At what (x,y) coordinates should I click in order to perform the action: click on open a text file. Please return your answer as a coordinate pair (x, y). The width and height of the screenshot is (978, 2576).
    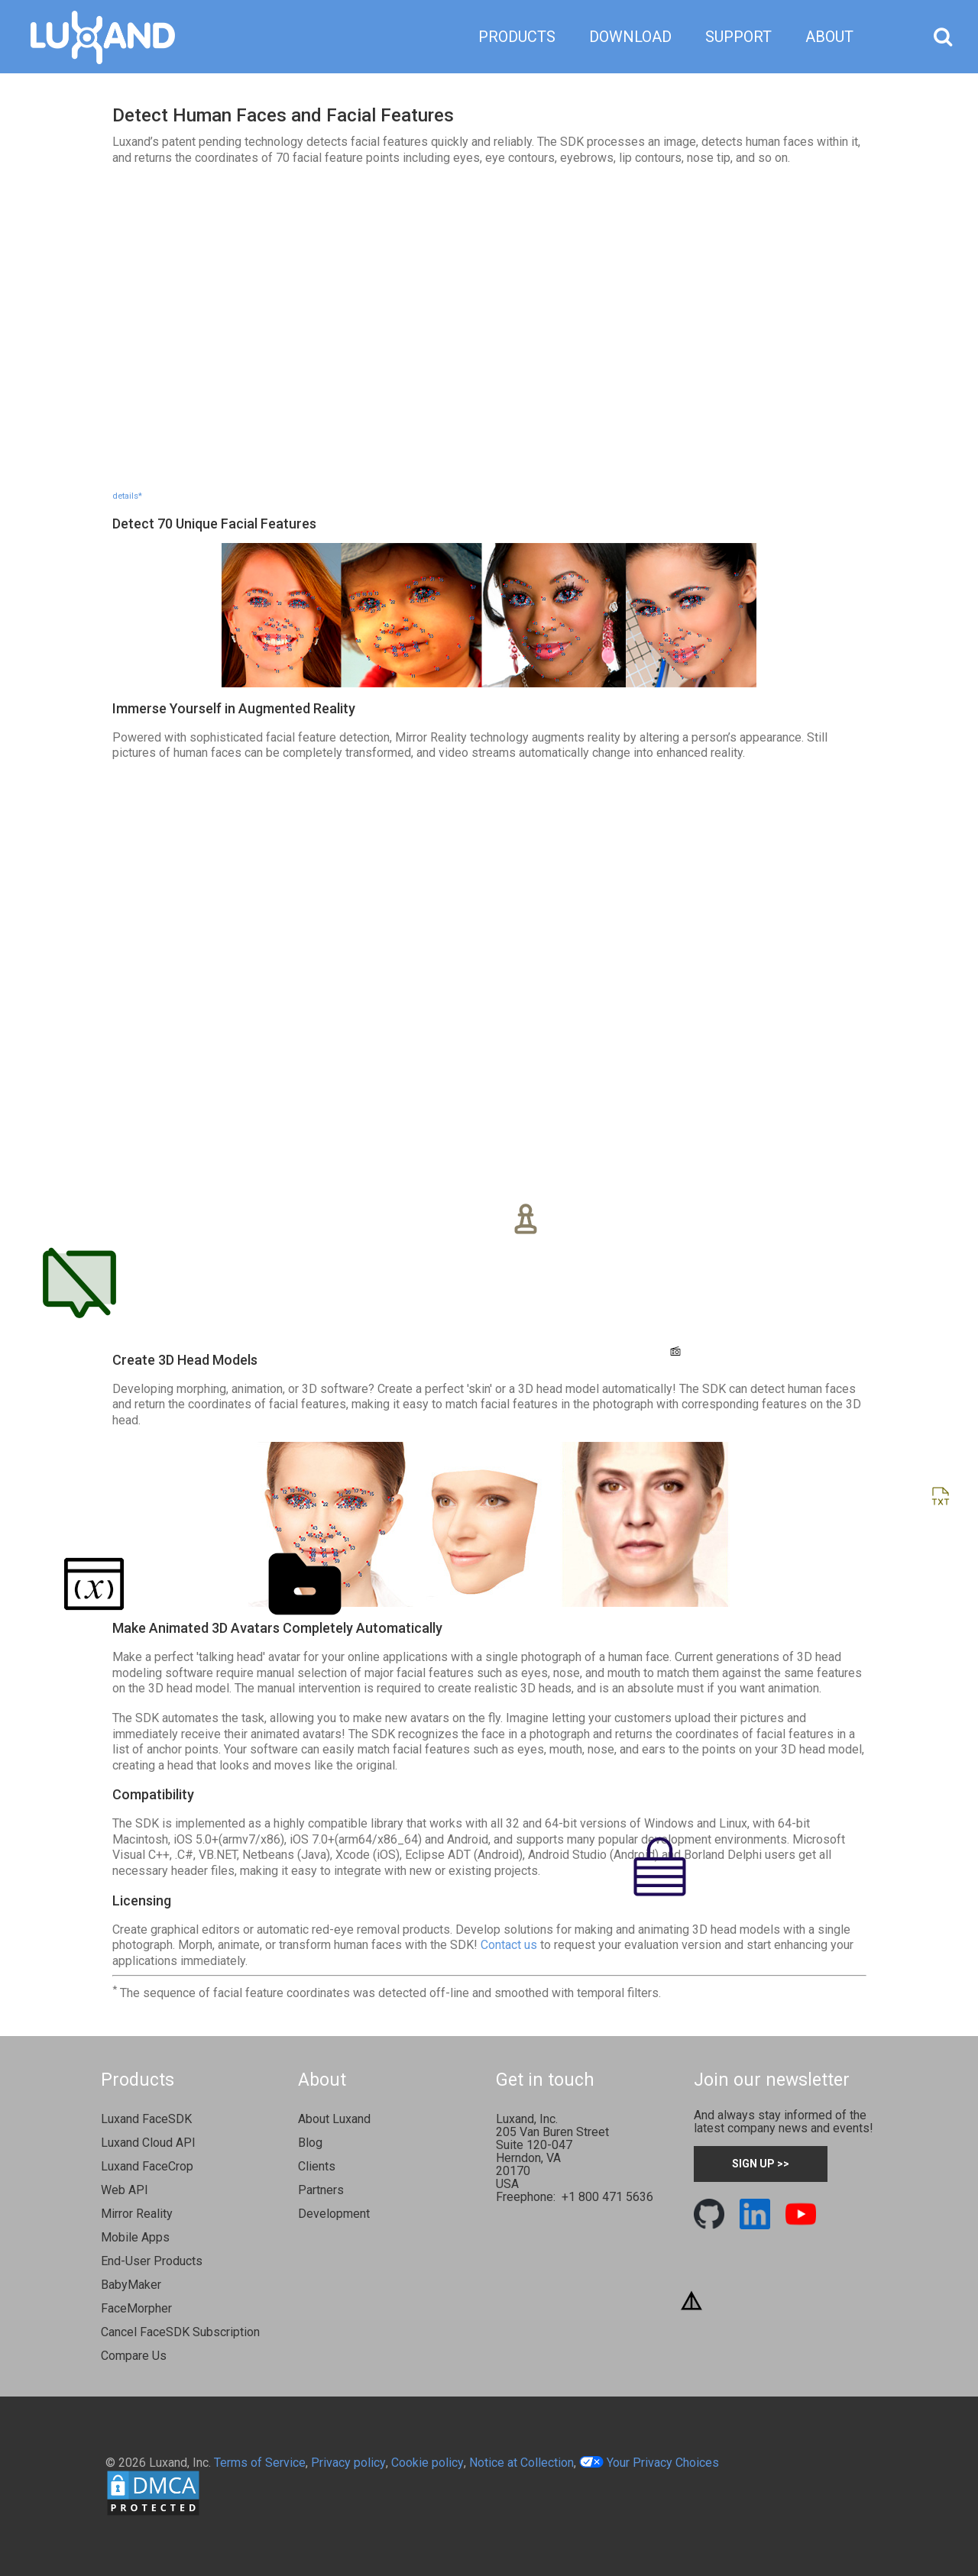
    Looking at the image, I should click on (941, 1497).